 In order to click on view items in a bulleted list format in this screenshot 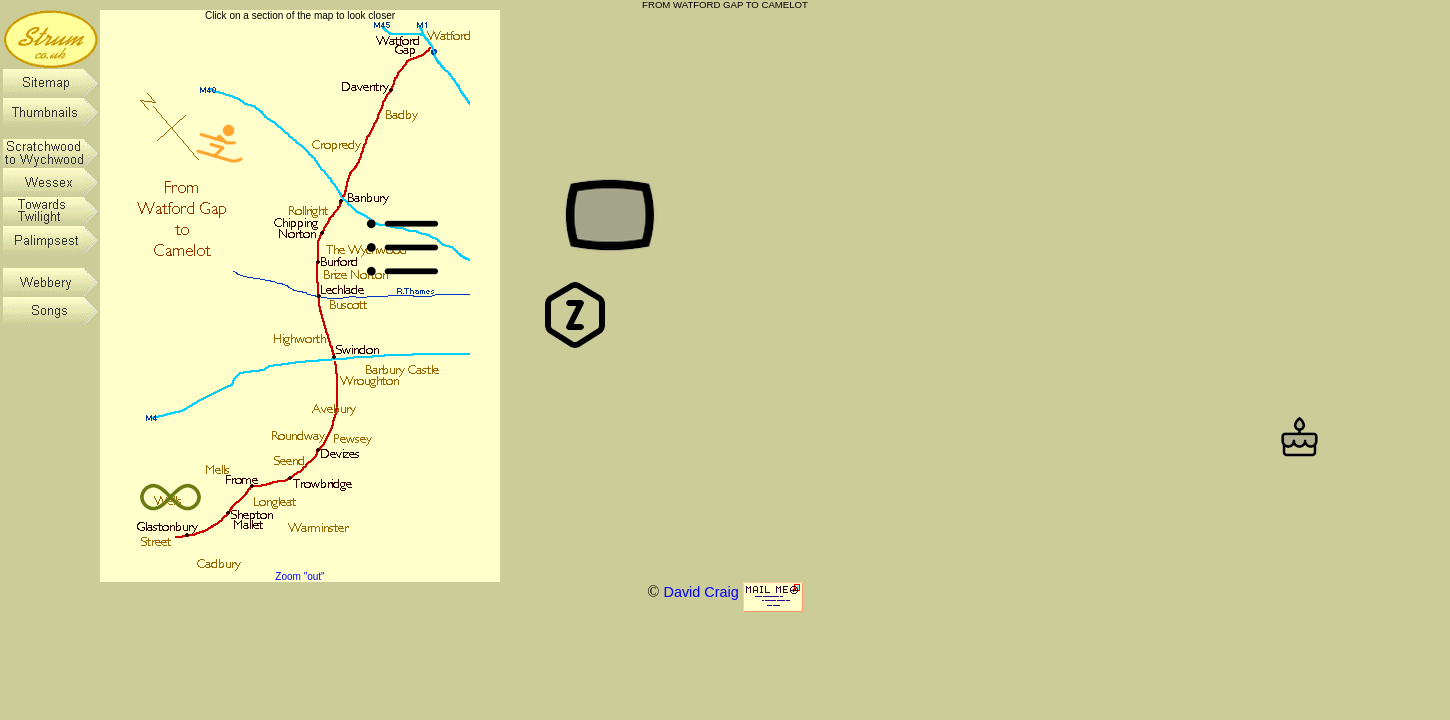, I will do `click(402, 247)`.